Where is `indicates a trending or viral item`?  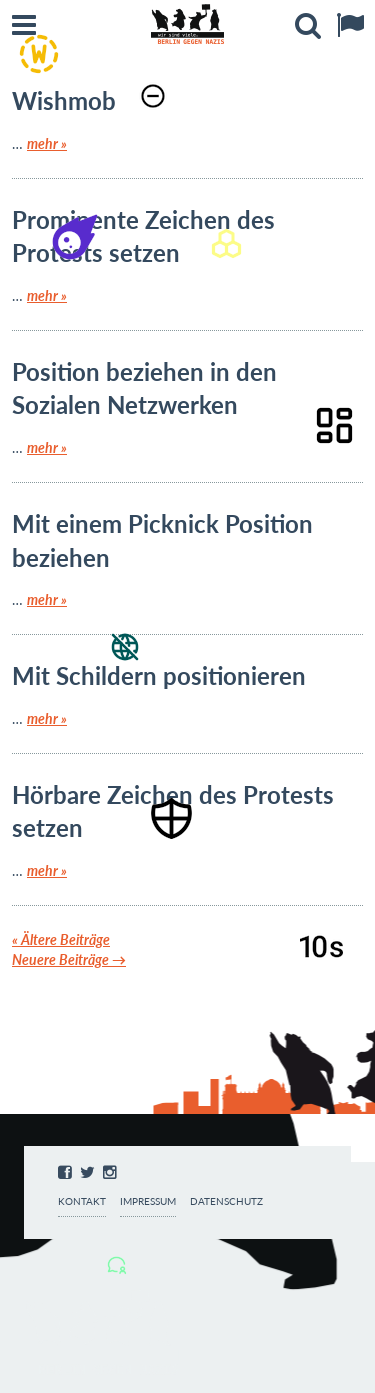
indicates a trending or viral item is located at coordinates (75, 237).